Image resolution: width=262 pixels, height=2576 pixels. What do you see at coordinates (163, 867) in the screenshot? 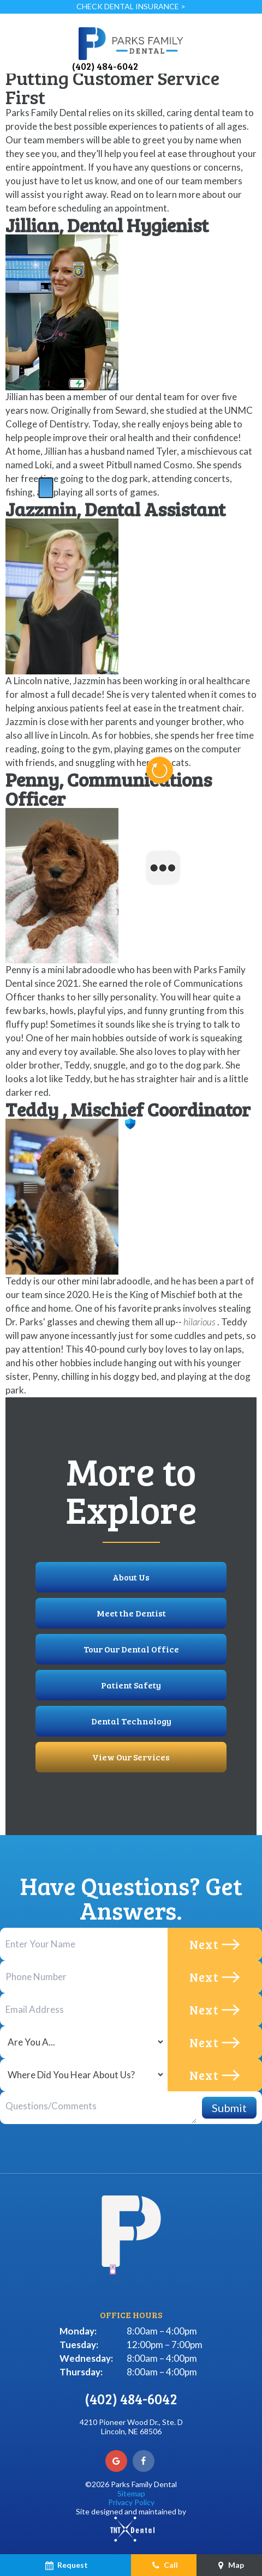
I see `view other applications or categories` at bounding box center [163, 867].